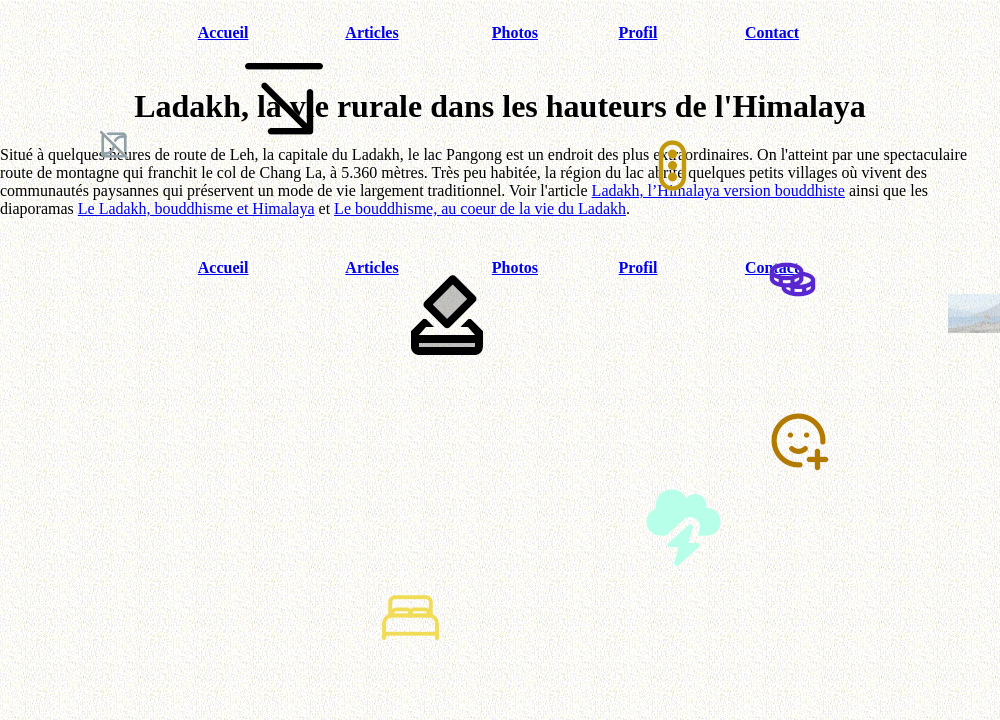 Image resolution: width=1000 pixels, height=720 pixels. I want to click on disable contrast adjustment, so click(114, 145).